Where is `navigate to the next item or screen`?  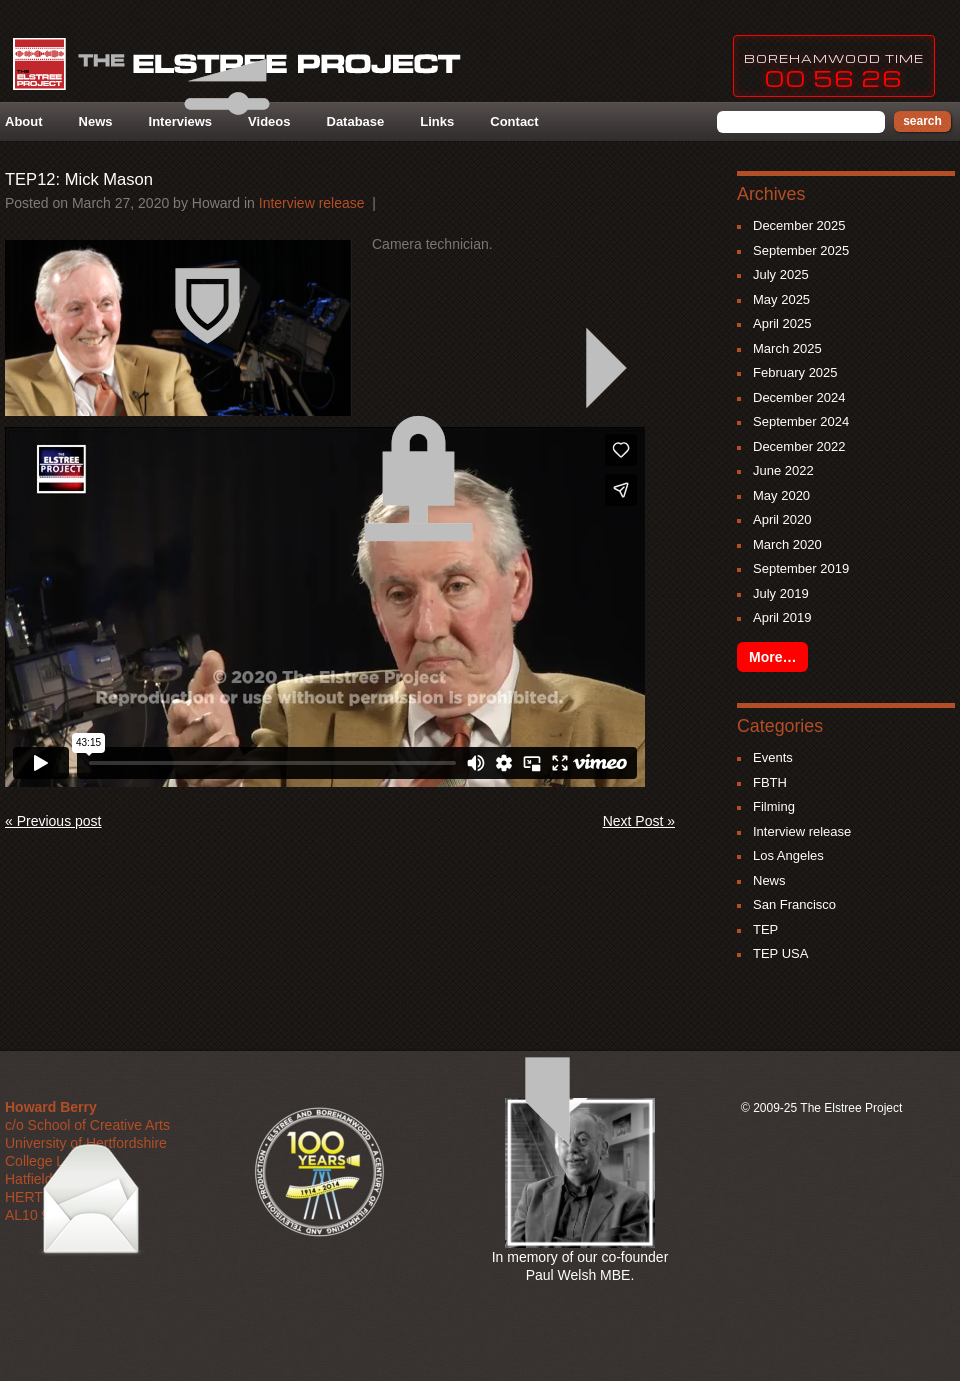 navigate to the next item or screen is located at coordinates (603, 368).